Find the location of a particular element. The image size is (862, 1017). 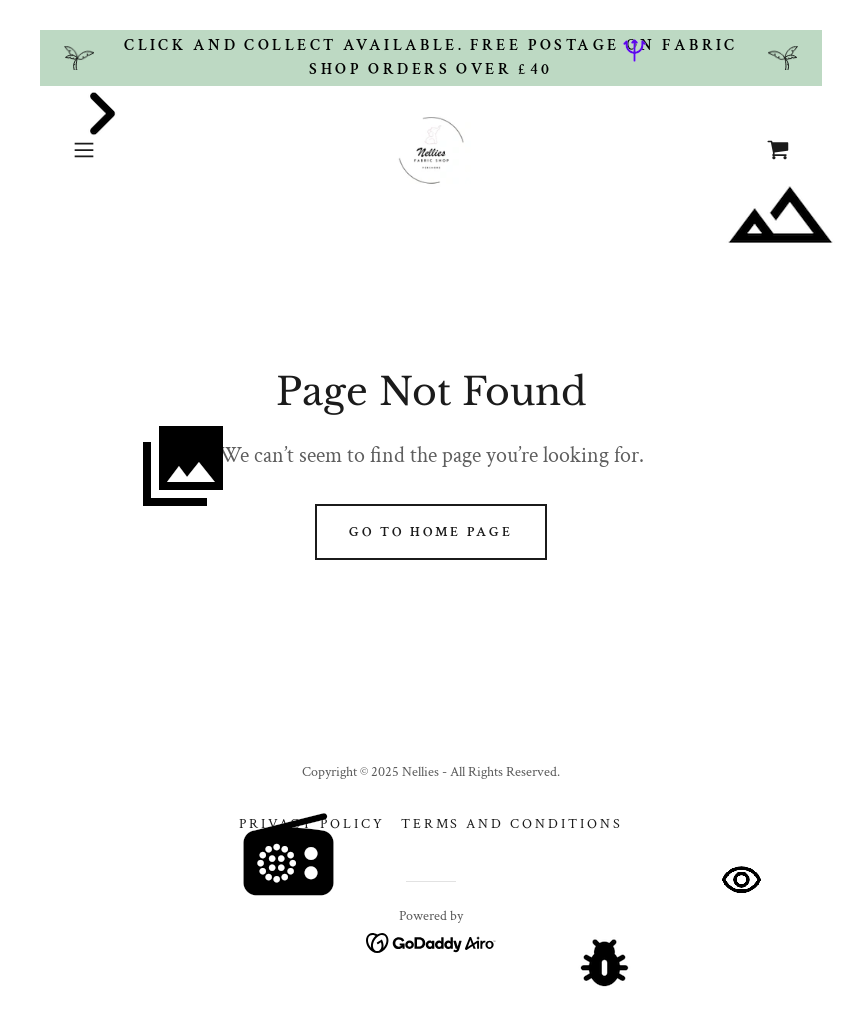

find pest control services nearby is located at coordinates (604, 962).